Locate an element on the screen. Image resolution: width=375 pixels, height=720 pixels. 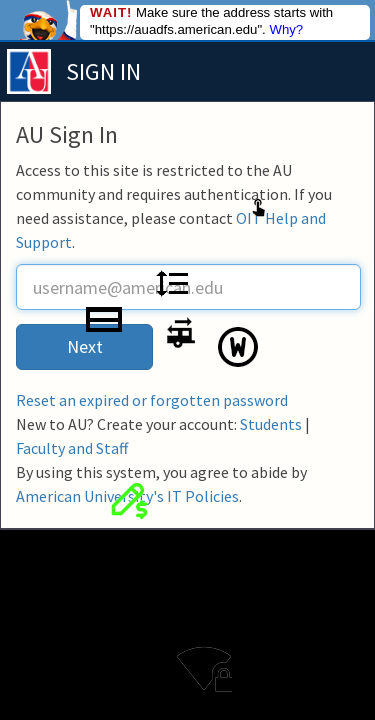
adjust line spacing in text is located at coordinates (172, 283).